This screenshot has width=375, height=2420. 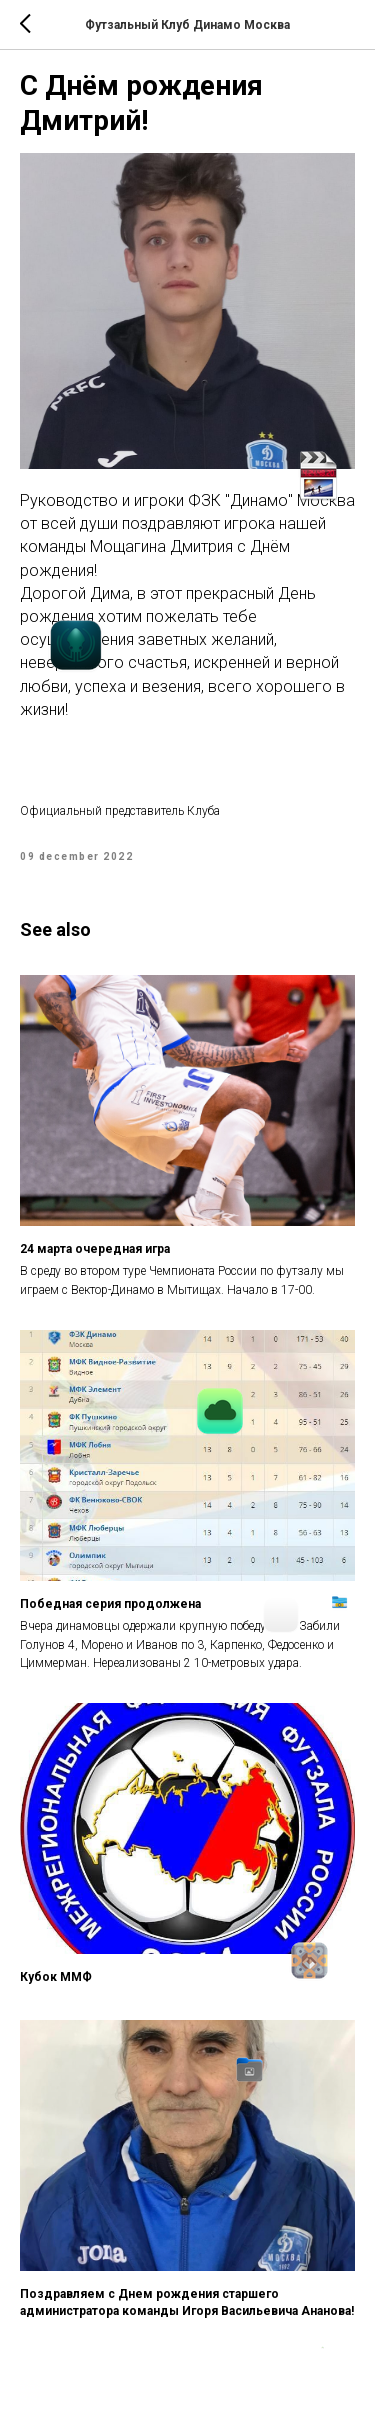 I want to click on open gitkraken git client, so click(x=76, y=645).